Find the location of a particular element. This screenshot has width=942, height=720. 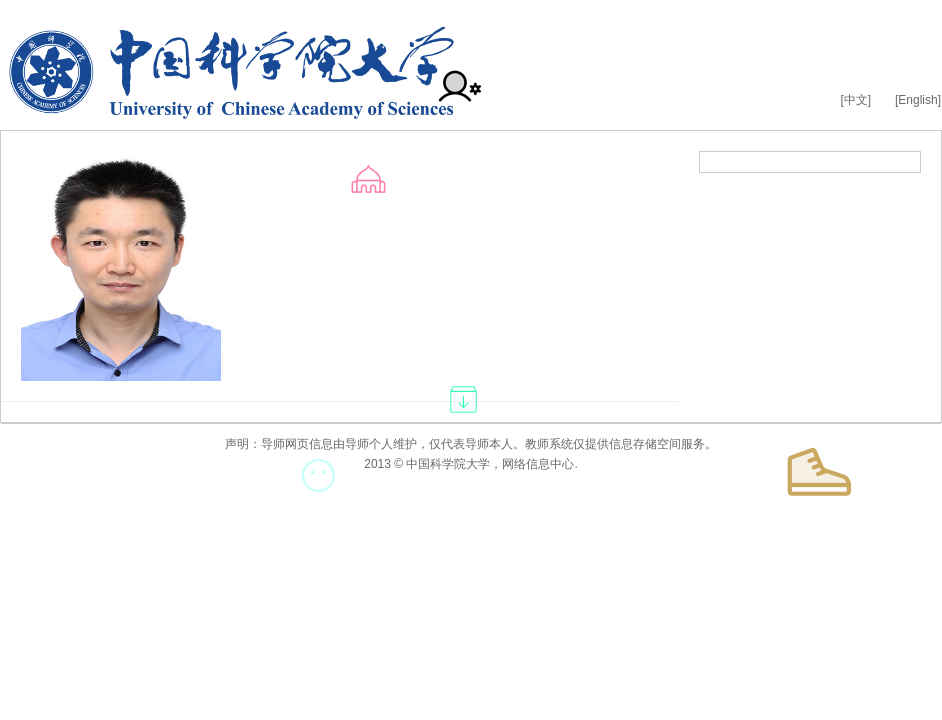

indicates a mosque or islamic place of worship nearby is located at coordinates (368, 180).